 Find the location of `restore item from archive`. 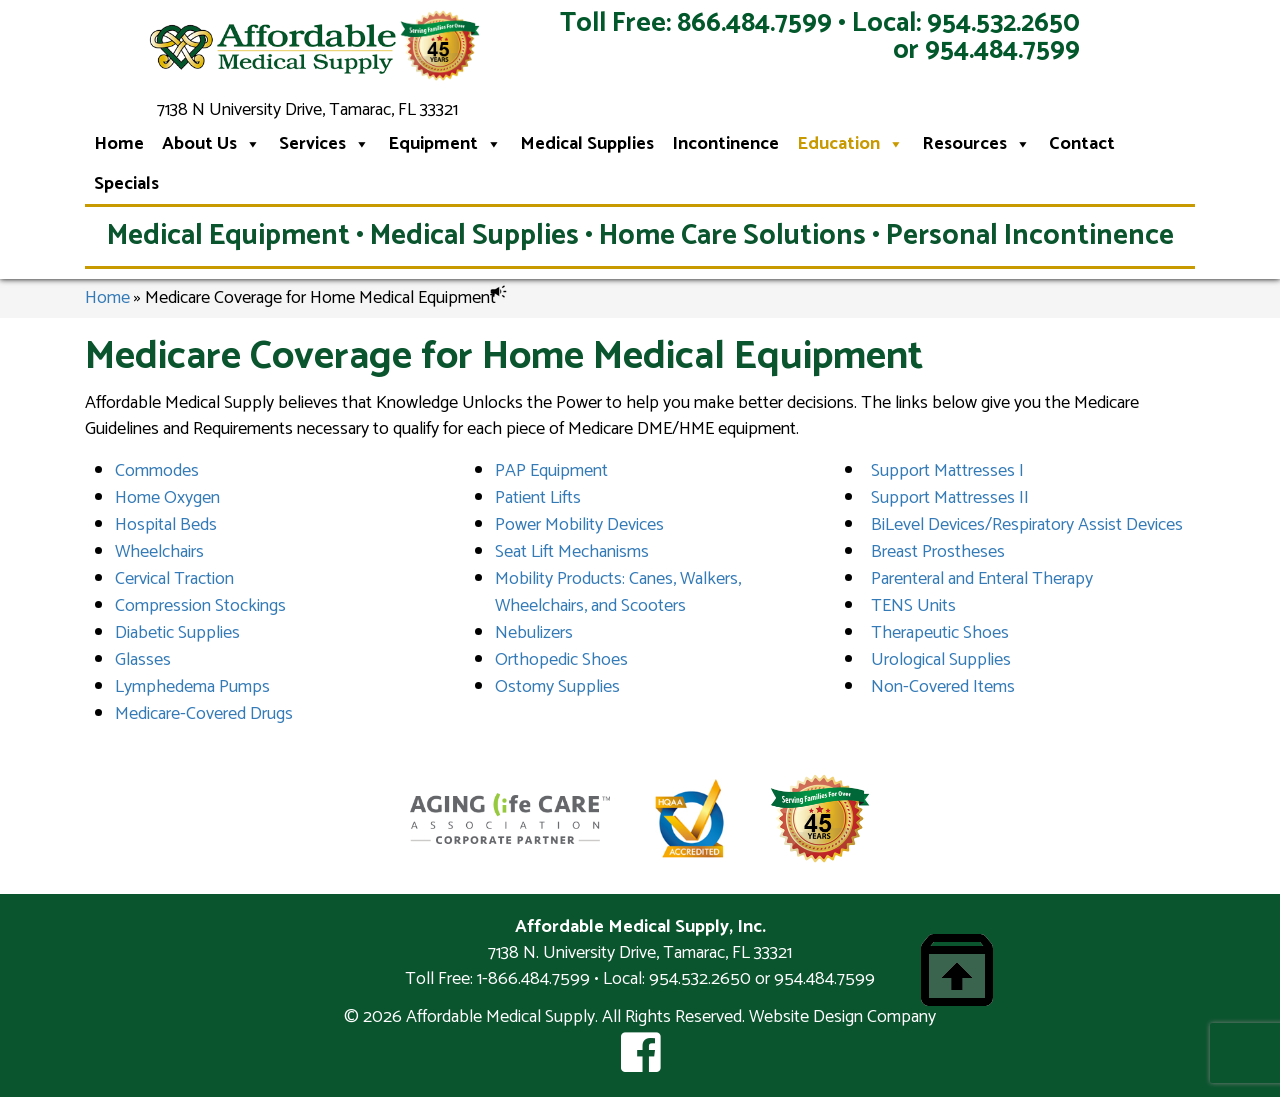

restore item from archive is located at coordinates (957, 970).